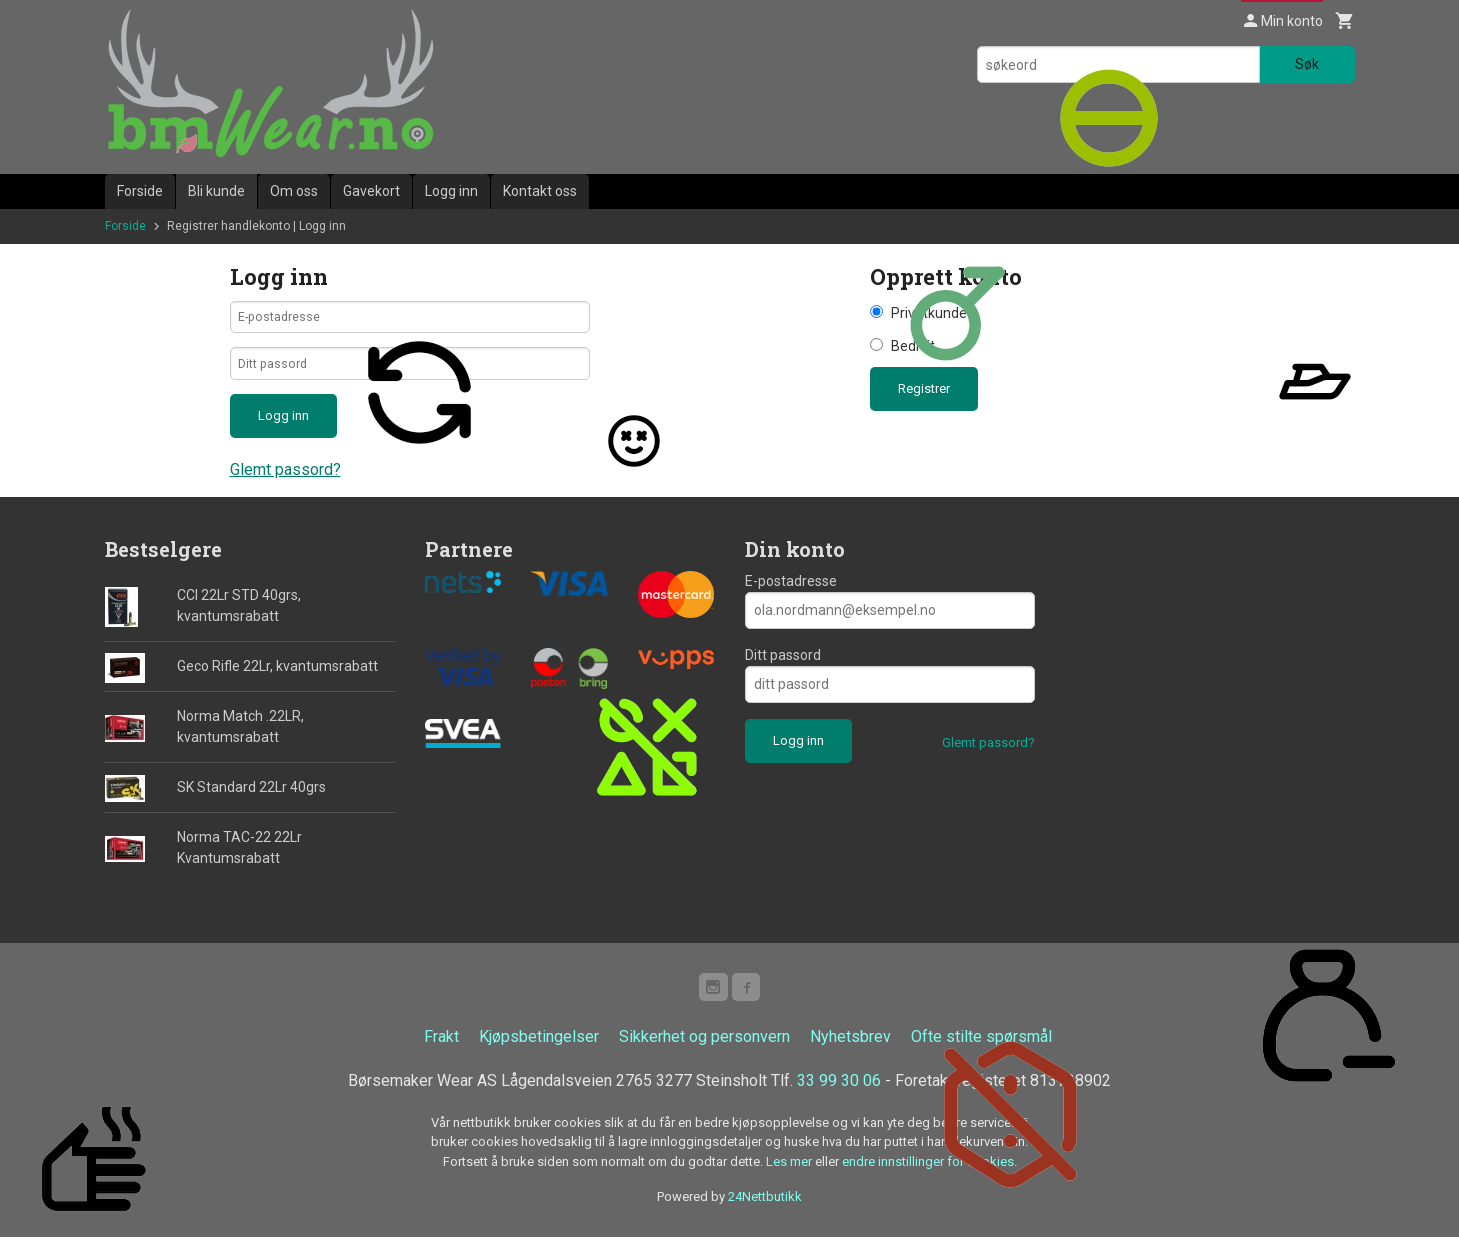  What do you see at coordinates (634, 441) in the screenshot?
I see `indicates a dizzy or dazed state` at bounding box center [634, 441].